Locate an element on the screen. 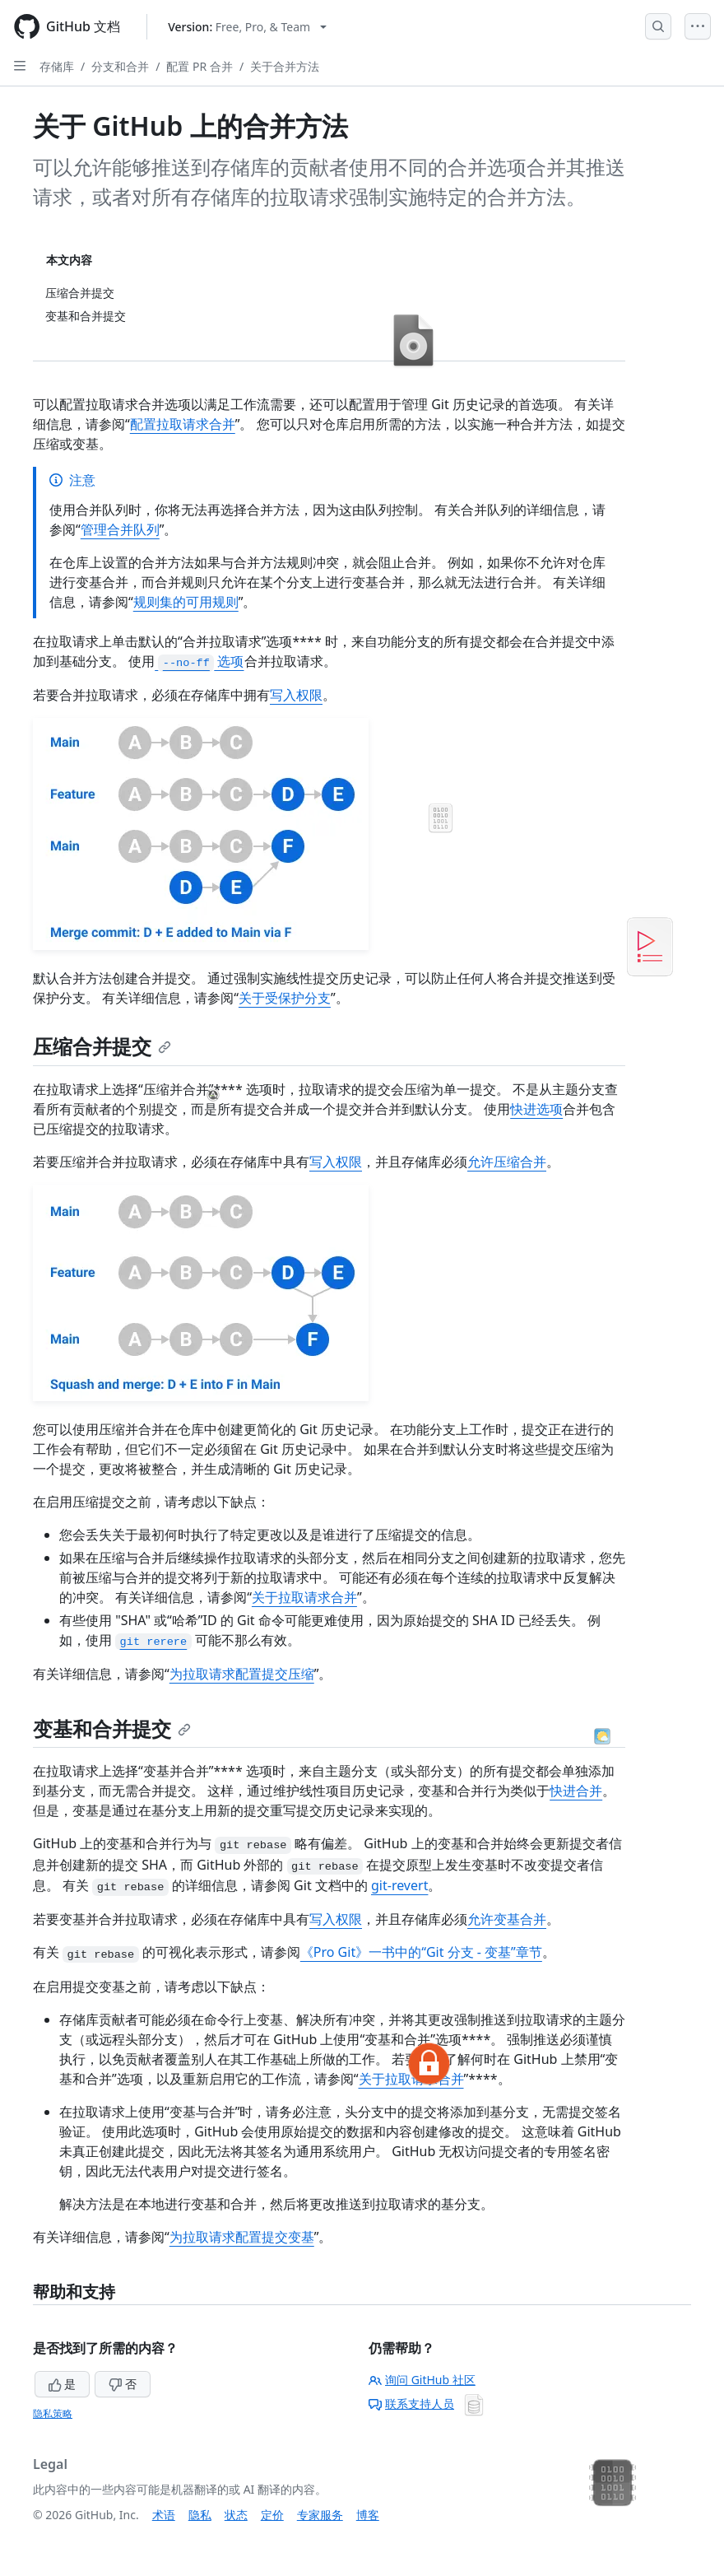  a CD or disc image file is located at coordinates (413, 341).